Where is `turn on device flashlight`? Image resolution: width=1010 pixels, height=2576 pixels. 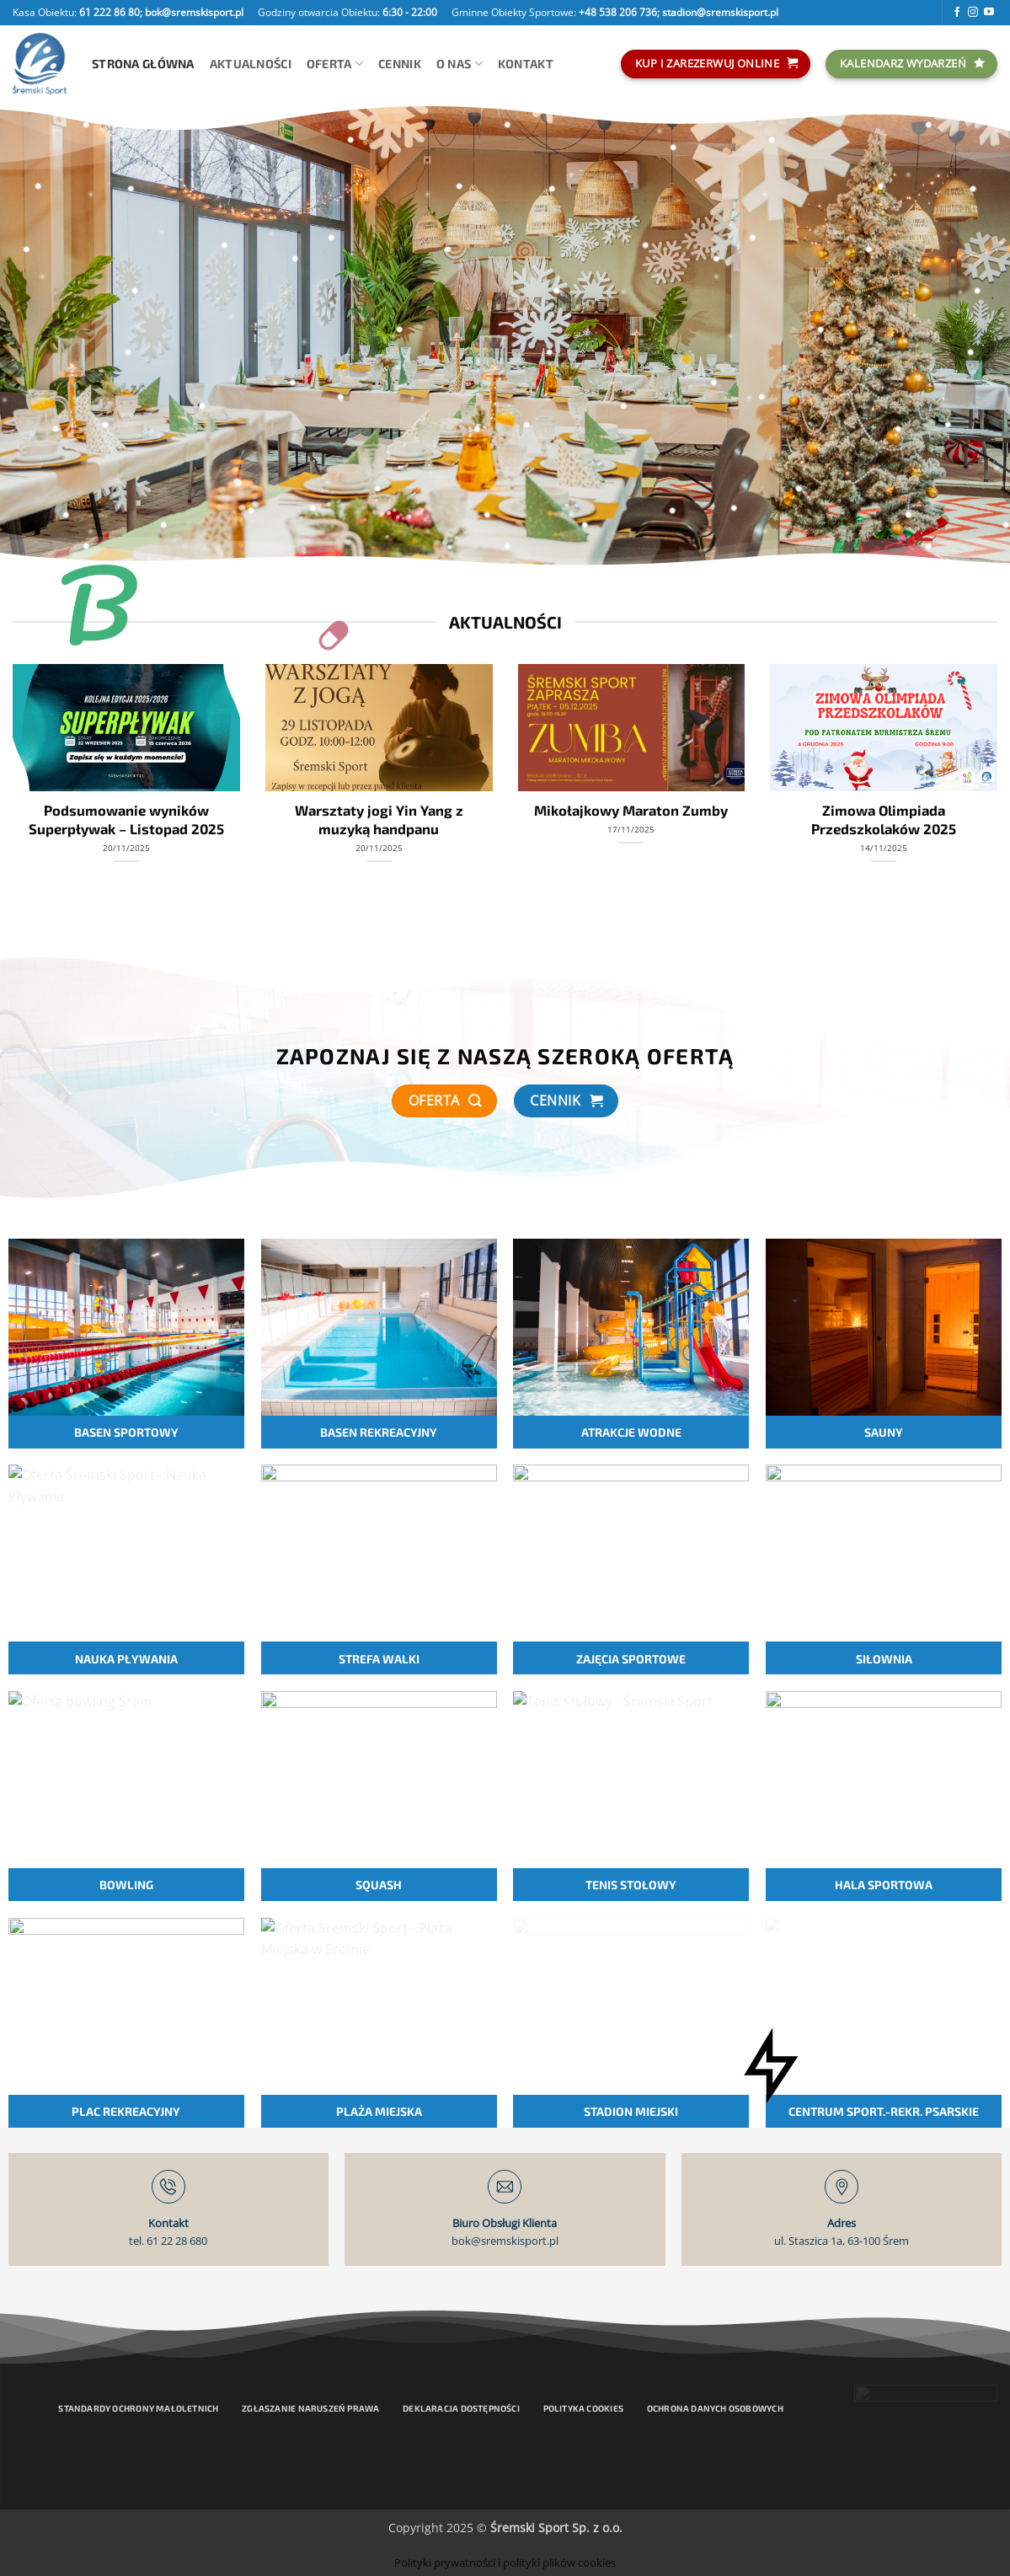
turn on device flashlight is located at coordinates (769, 2065).